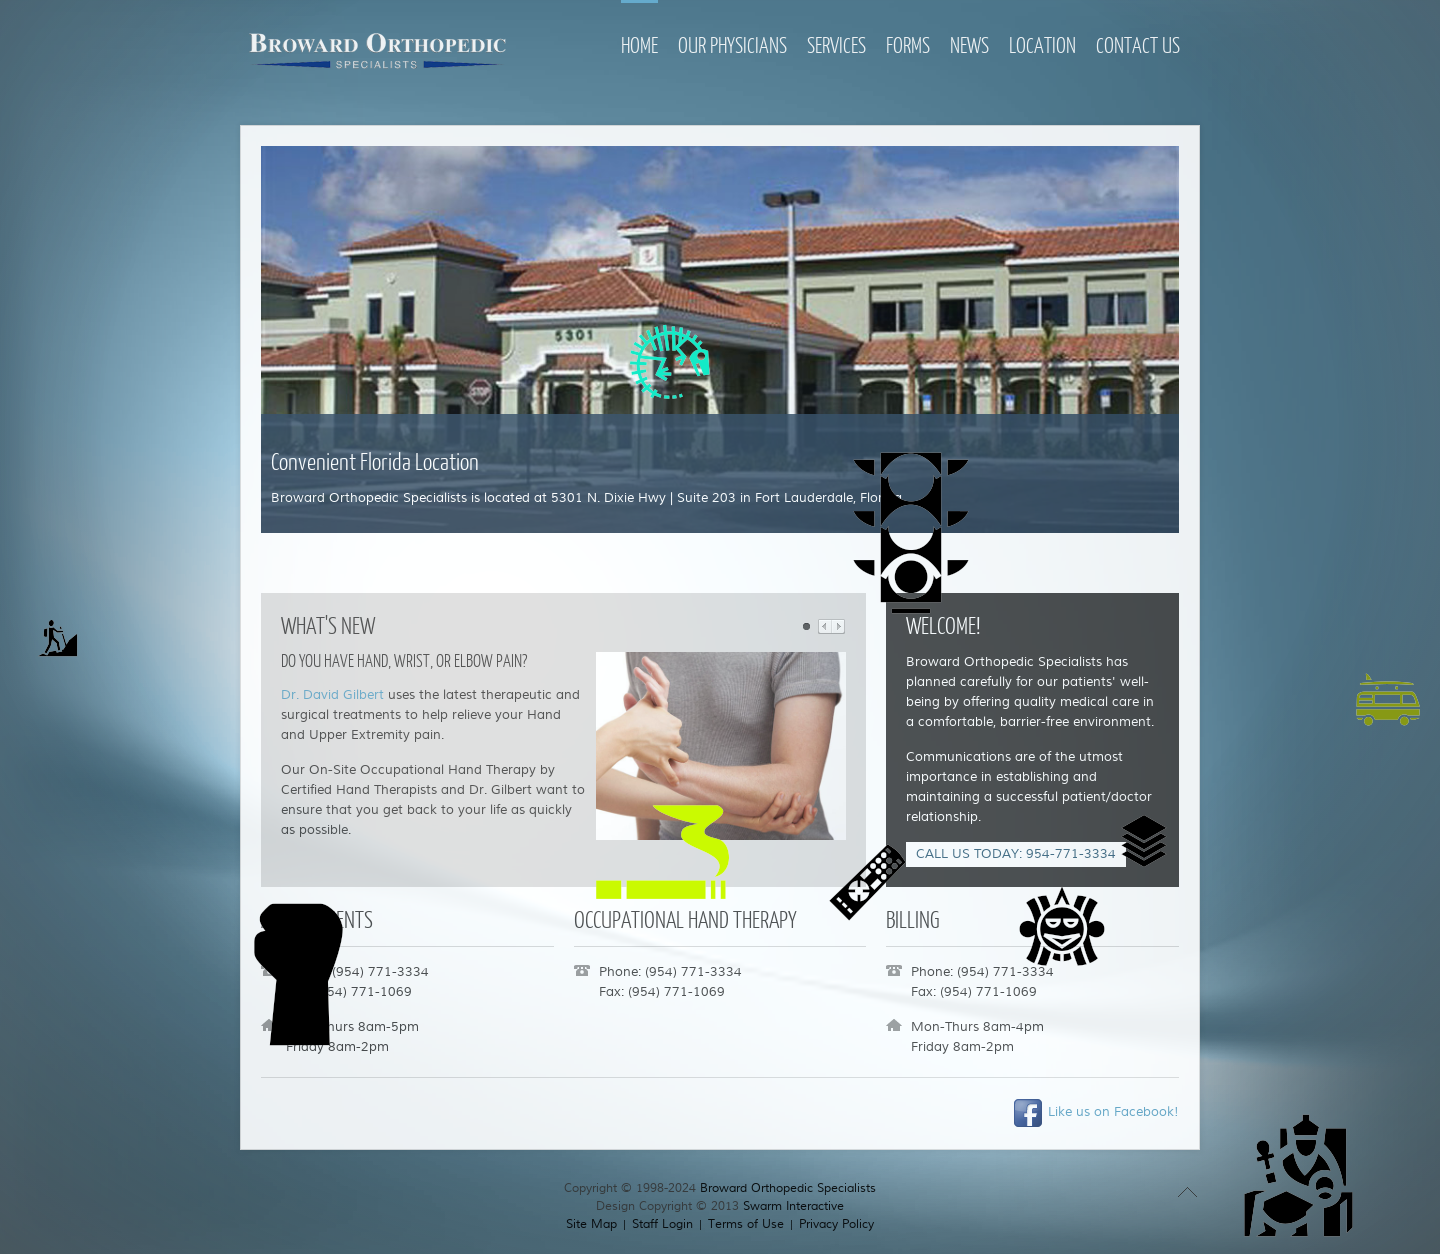 The width and height of the screenshot is (1440, 1254). I want to click on the emperor tarot card, so click(1298, 1175).